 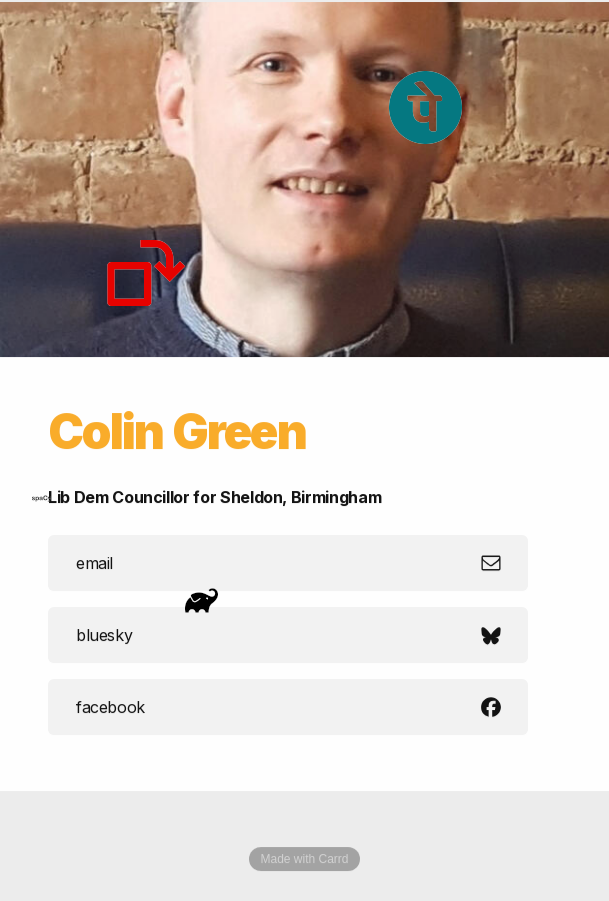 What do you see at coordinates (425, 107) in the screenshot?
I see `open PhonePe payment app` at bounding box center [425, 107].